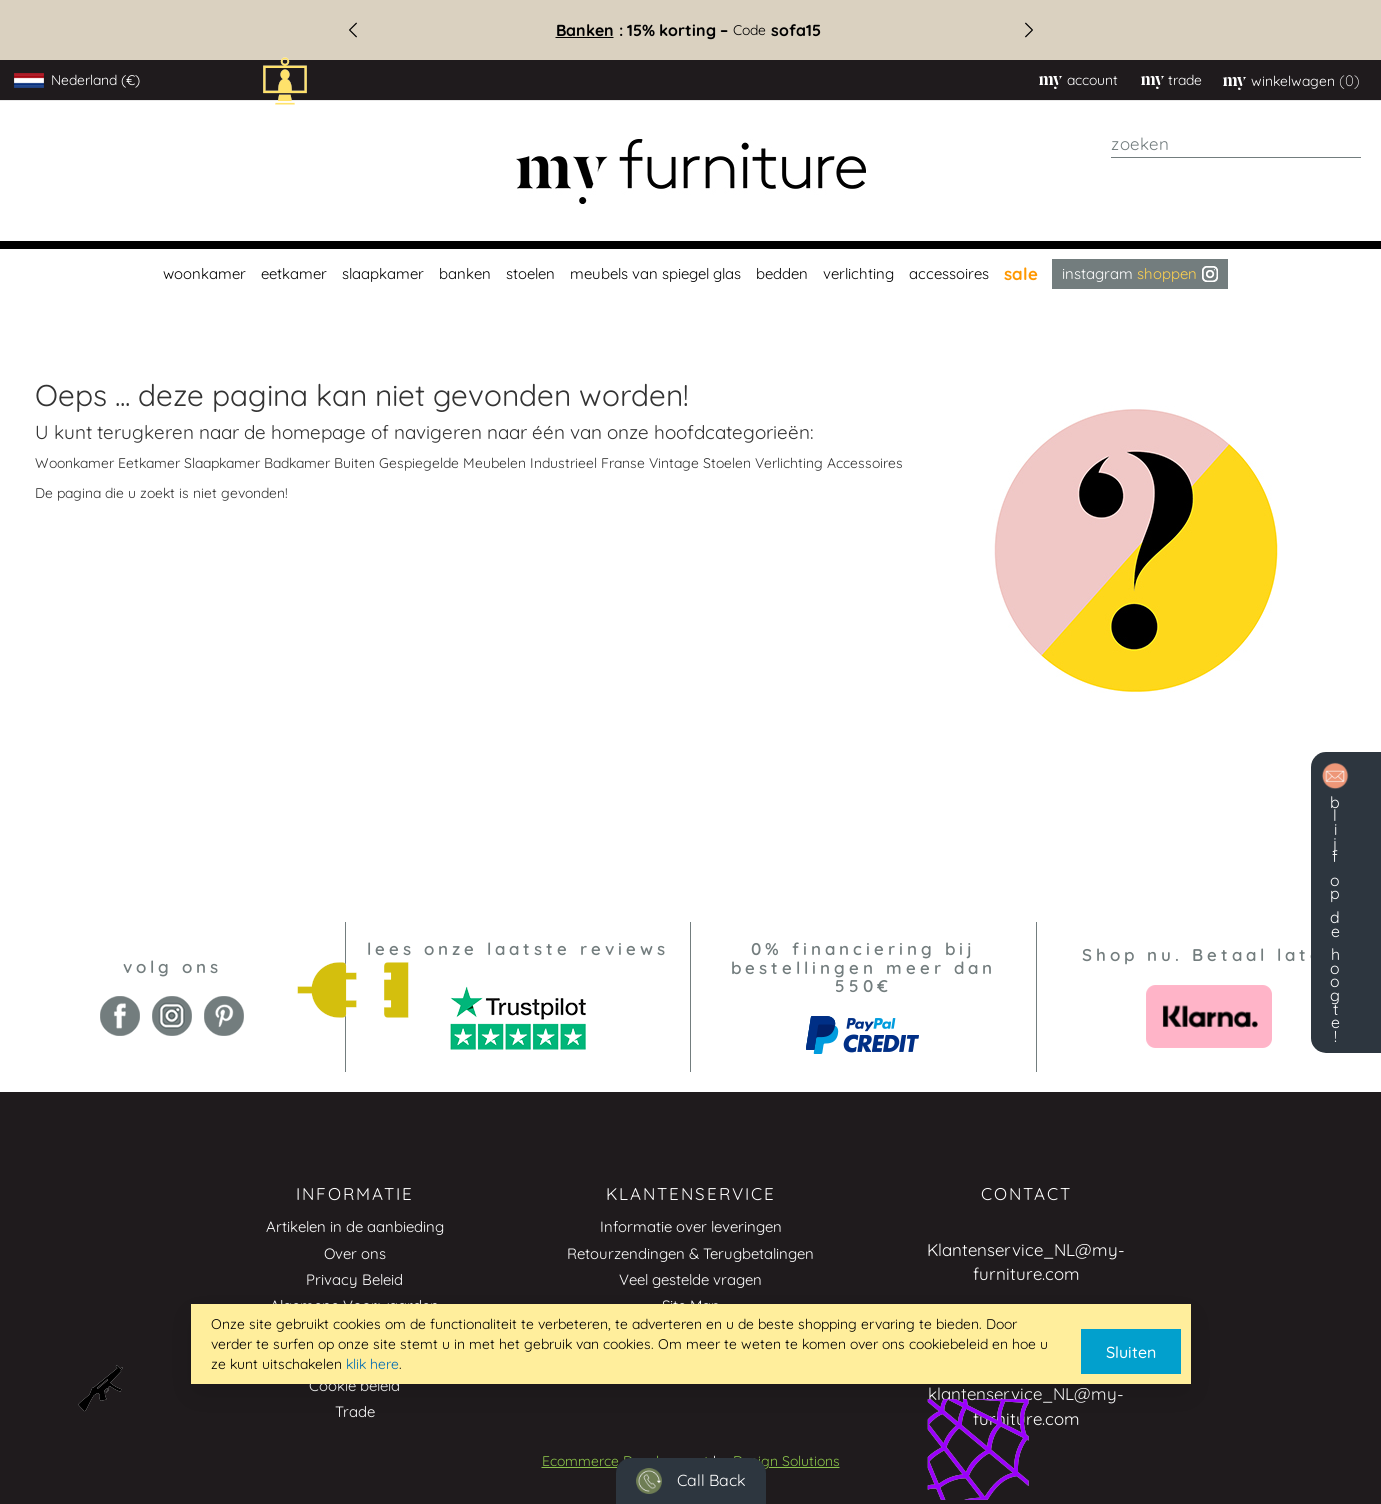 The height and width of the screenshot is (1504, 1381). What do you see at coordinates (353, 990) in the screenshot?
I see `indicates disconnected or offline status` at bounding box center [353, 990].